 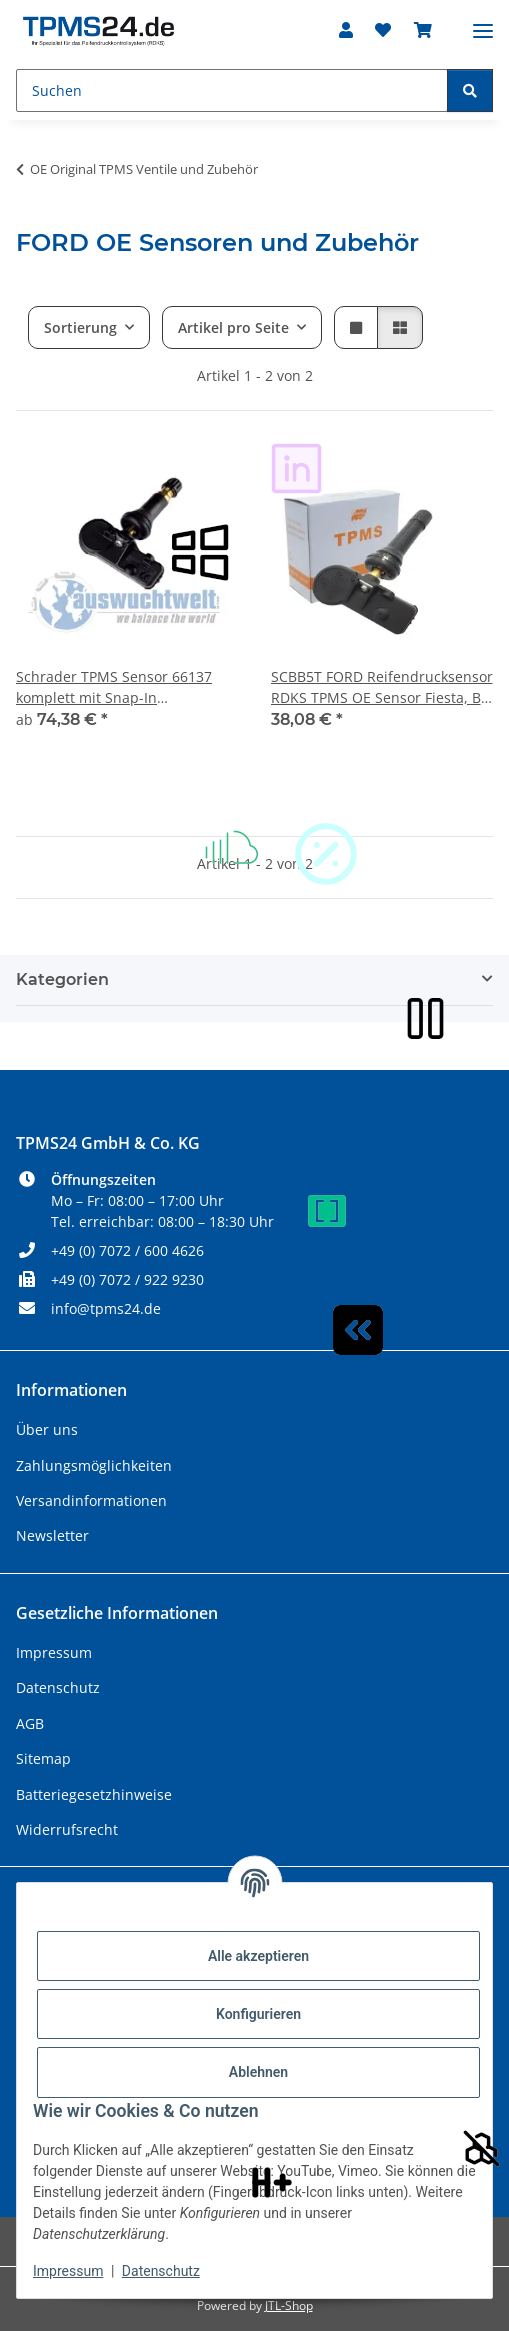 I want to click on open soundcloud app, so click(x=231, y=849).